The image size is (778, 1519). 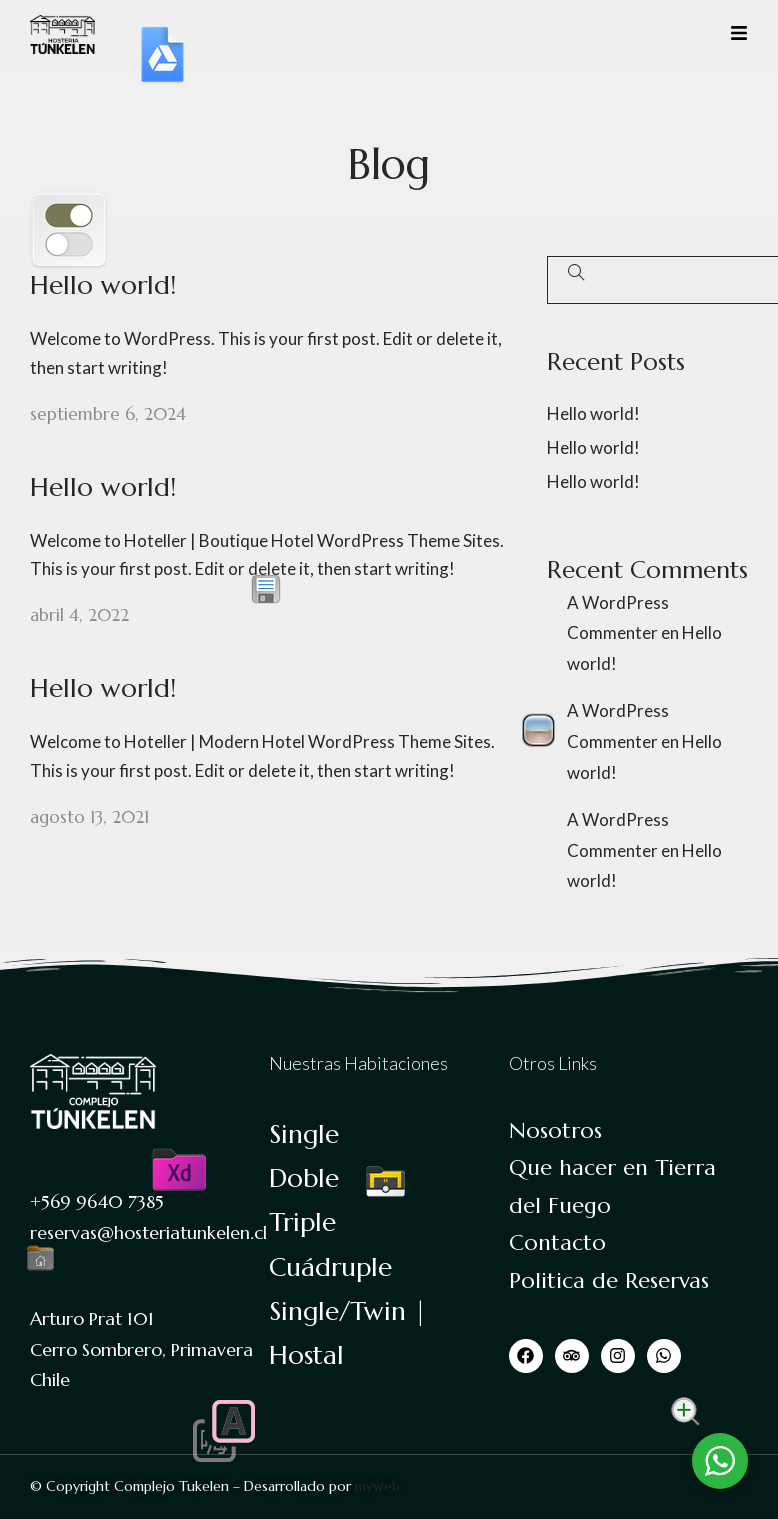 What do you see at coordinates (224, 1431) in the screenshot?
I see `access language and region settings` at bounding box center [224, 1431].